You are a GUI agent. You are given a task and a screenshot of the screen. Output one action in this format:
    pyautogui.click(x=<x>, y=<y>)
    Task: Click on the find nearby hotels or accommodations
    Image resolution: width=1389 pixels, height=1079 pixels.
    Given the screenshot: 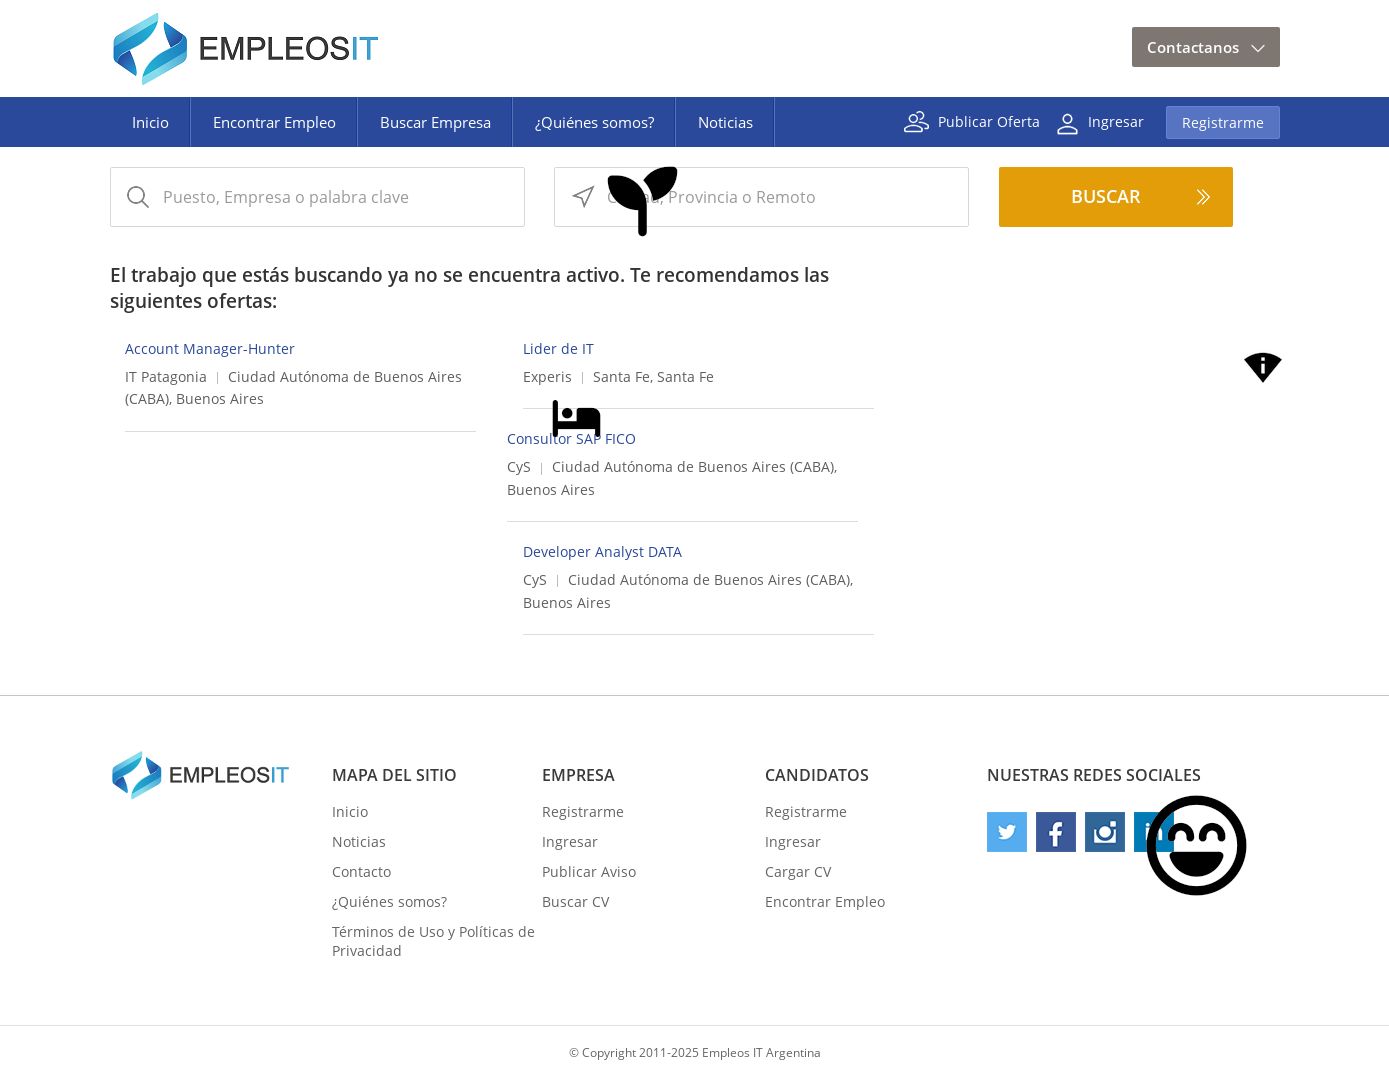 What is the action you would take?
    pyautogui.click(x=576, y=418)
    